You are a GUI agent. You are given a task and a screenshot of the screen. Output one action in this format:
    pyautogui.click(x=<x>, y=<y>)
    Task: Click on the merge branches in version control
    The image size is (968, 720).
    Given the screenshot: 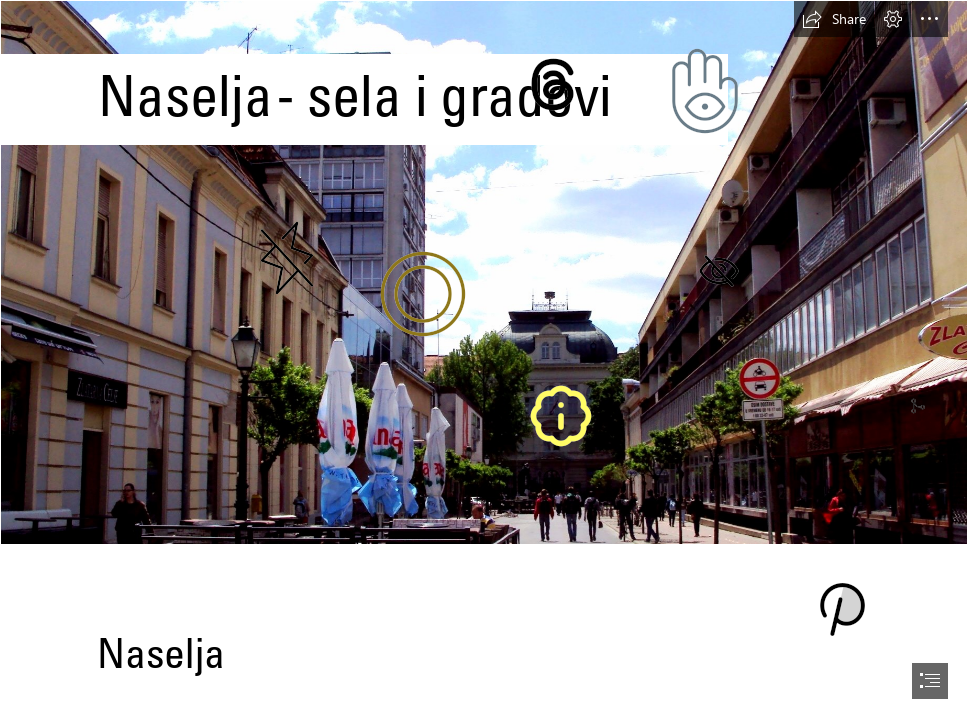 What is the action you would take?
    pyautogui.click(x=917, y=406)
    